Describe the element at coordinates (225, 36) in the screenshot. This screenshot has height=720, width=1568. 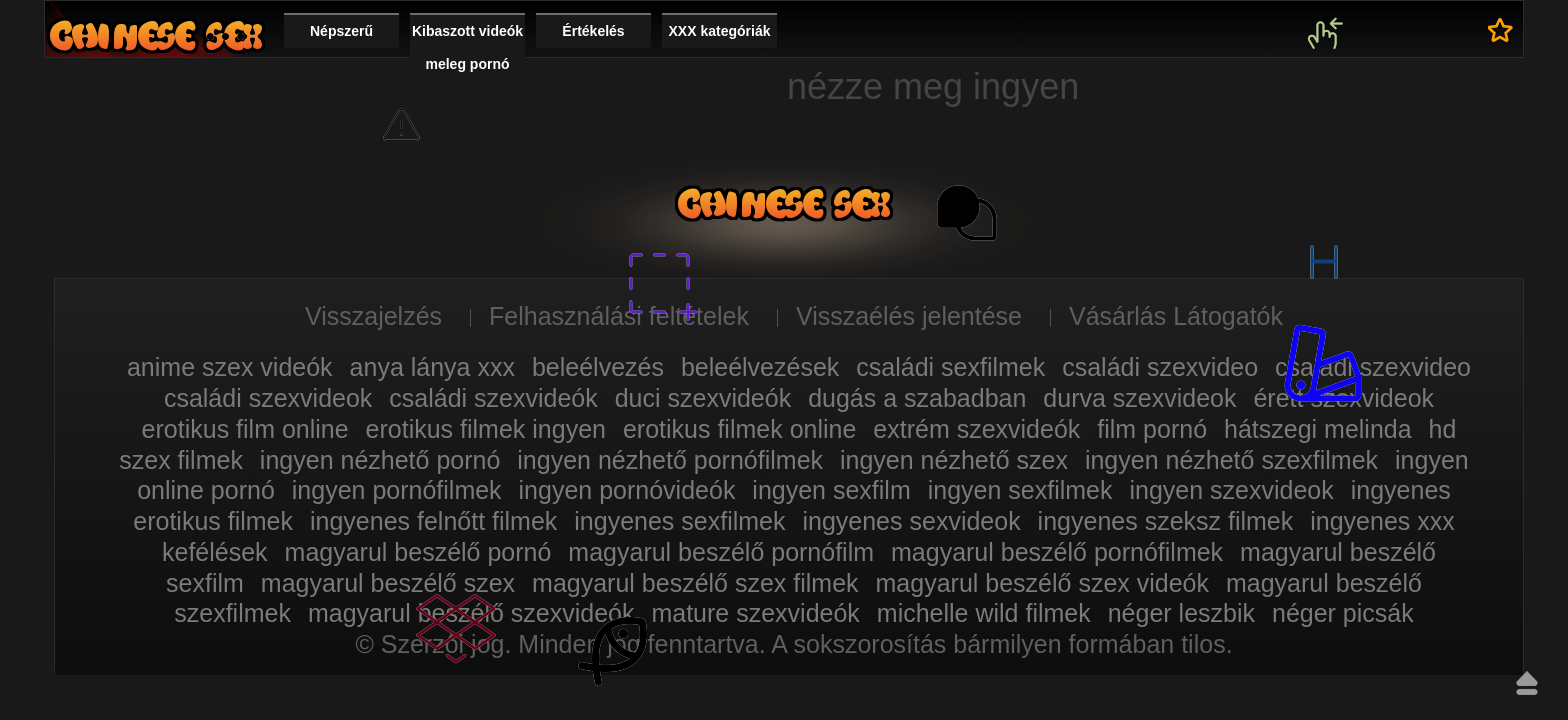
I see `open more options menu` at that location.